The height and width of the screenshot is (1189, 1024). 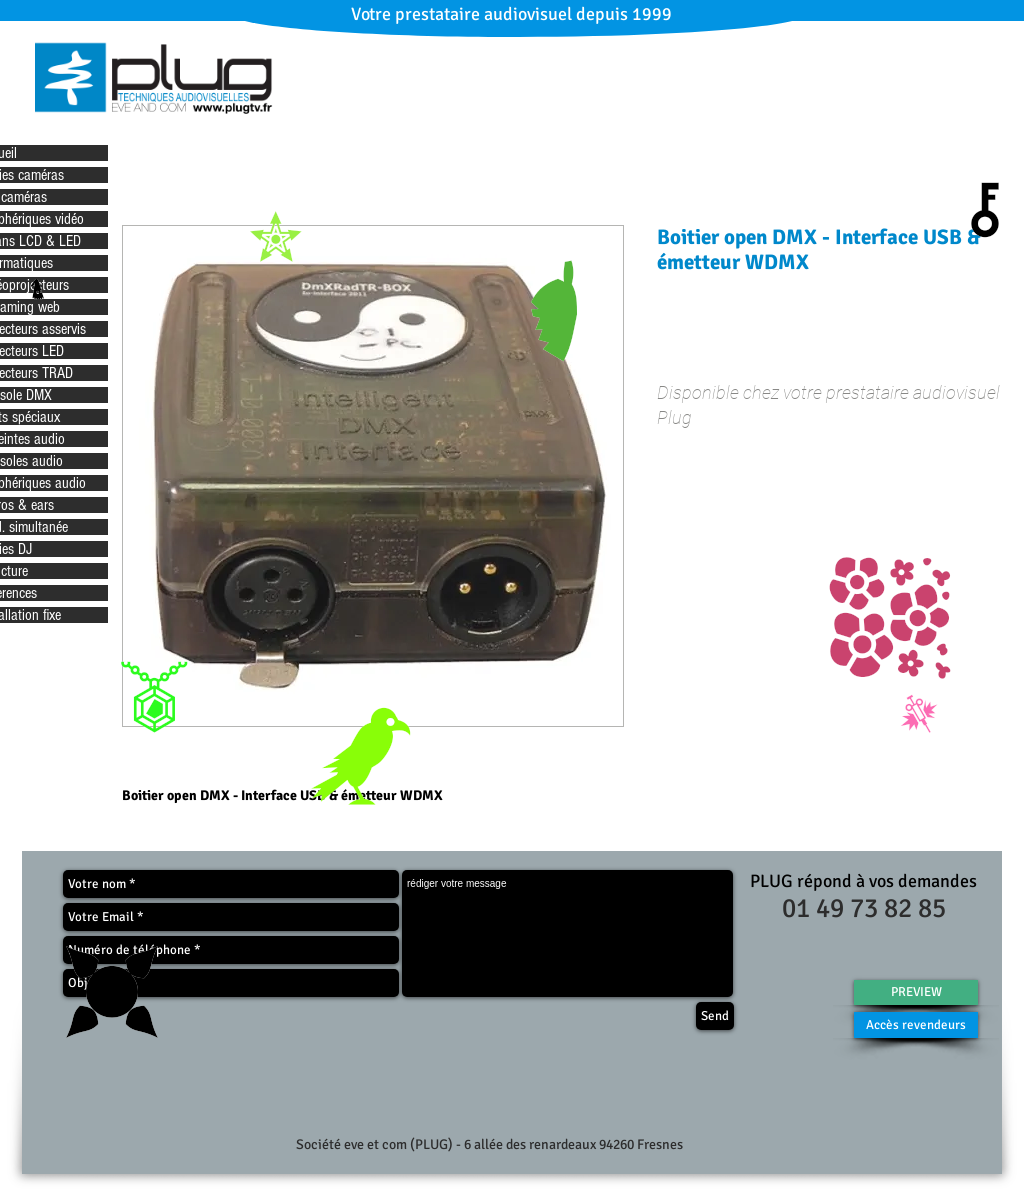 What do you see at coordinates (985, 210) in the screenshot?
I see `unlock a feature or access restricted content` at bounding box center [985, 210].